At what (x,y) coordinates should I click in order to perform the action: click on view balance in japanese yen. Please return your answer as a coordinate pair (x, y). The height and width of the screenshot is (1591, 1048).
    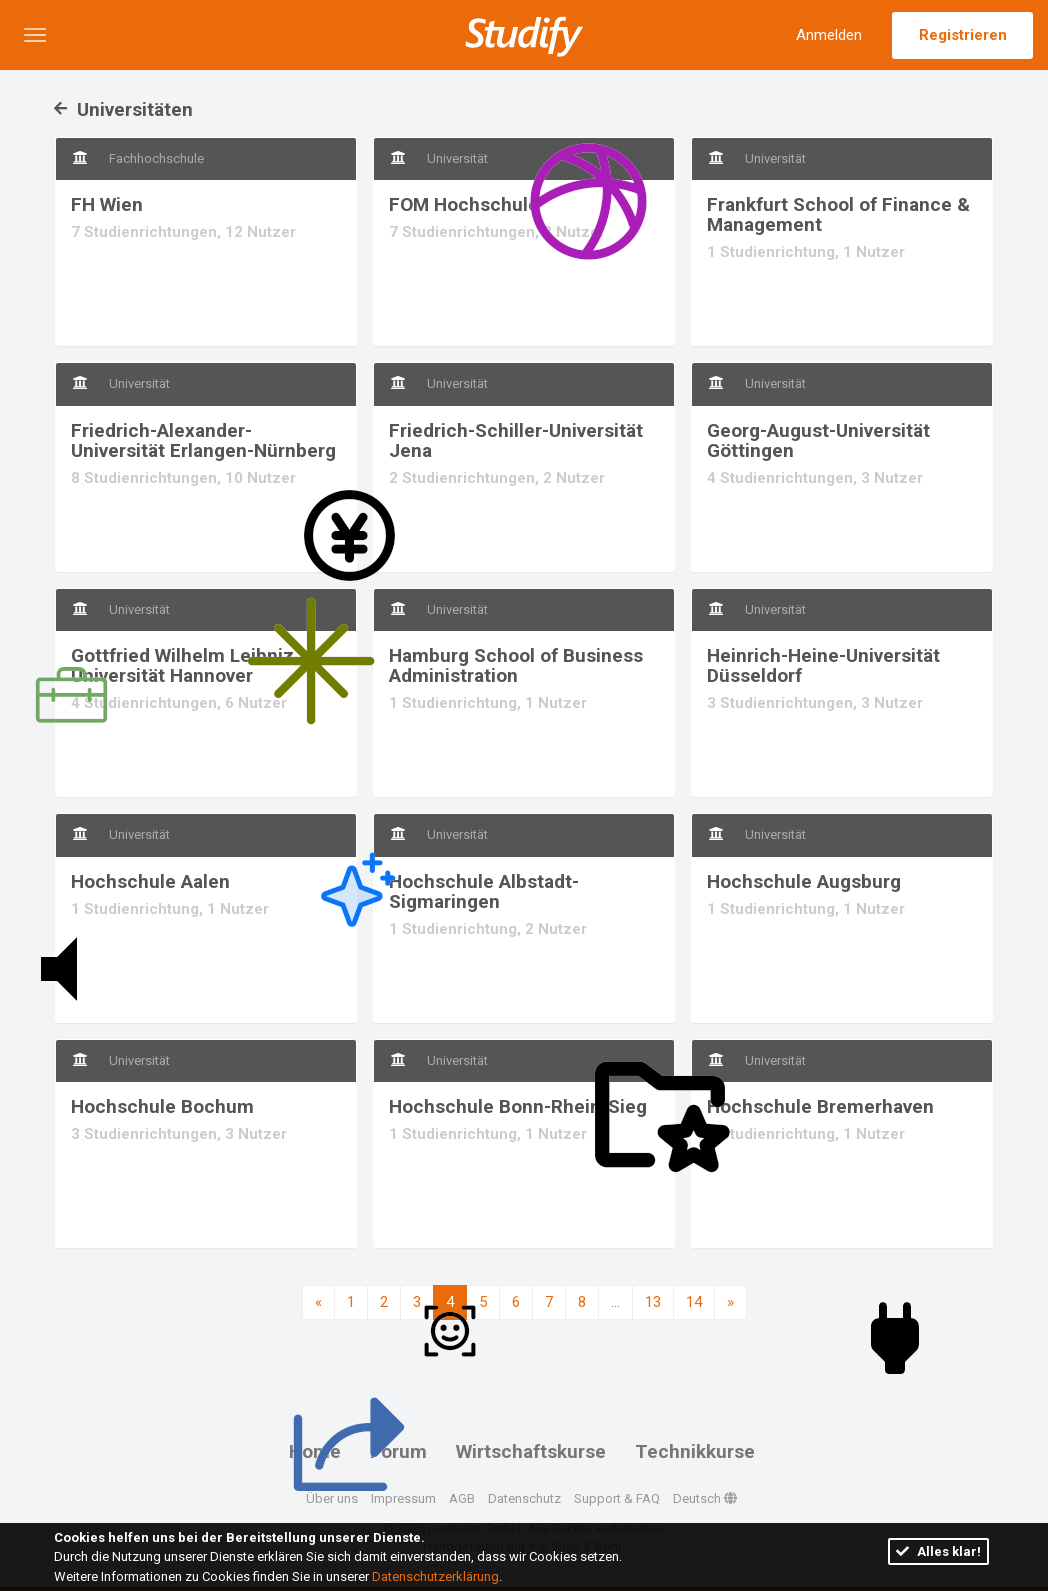
    Looking at the image, I should click on (349, 535).